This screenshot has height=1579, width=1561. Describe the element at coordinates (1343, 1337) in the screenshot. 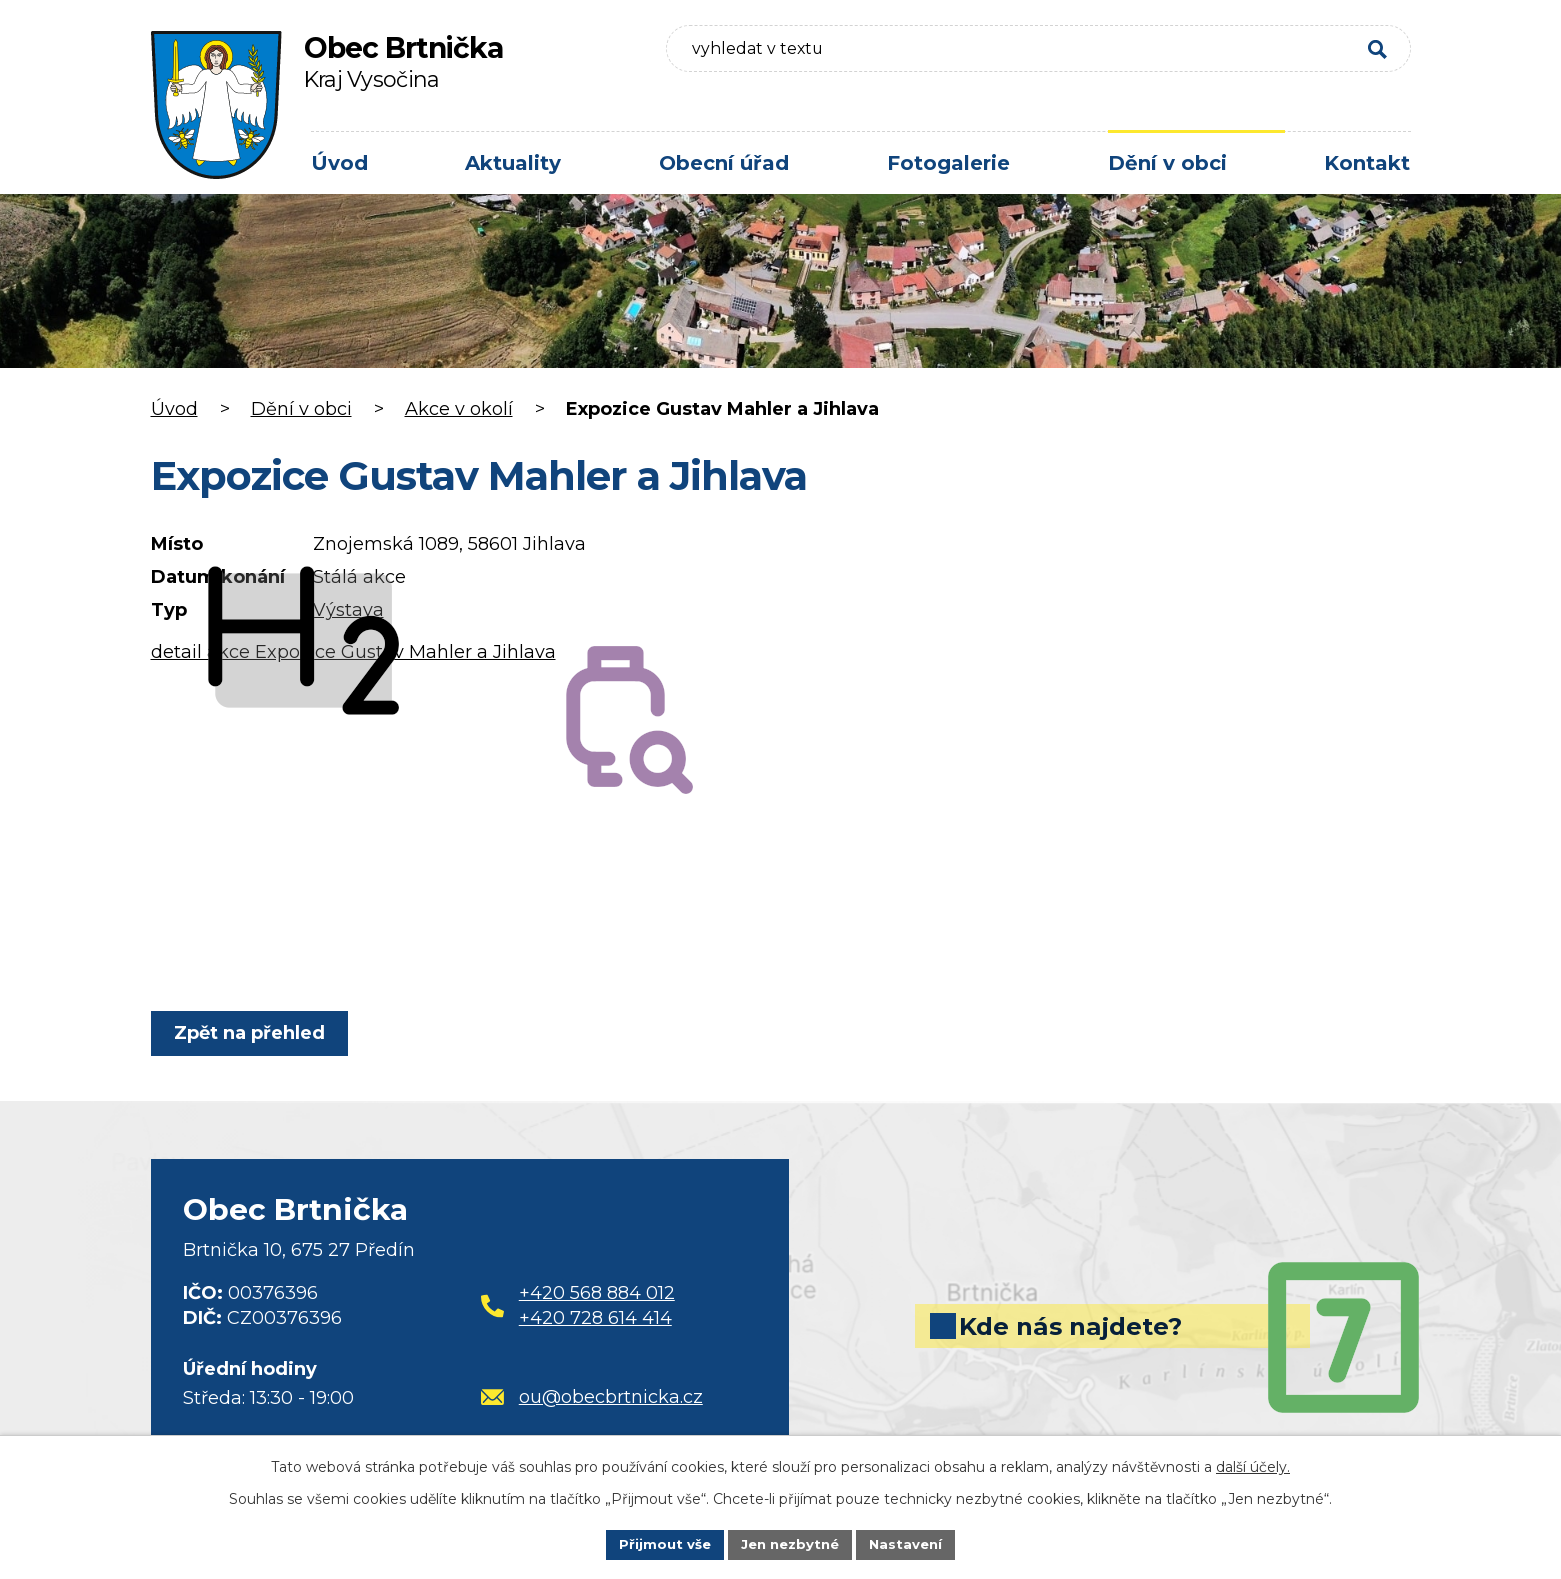

I see `select or input the number seven` at that location.